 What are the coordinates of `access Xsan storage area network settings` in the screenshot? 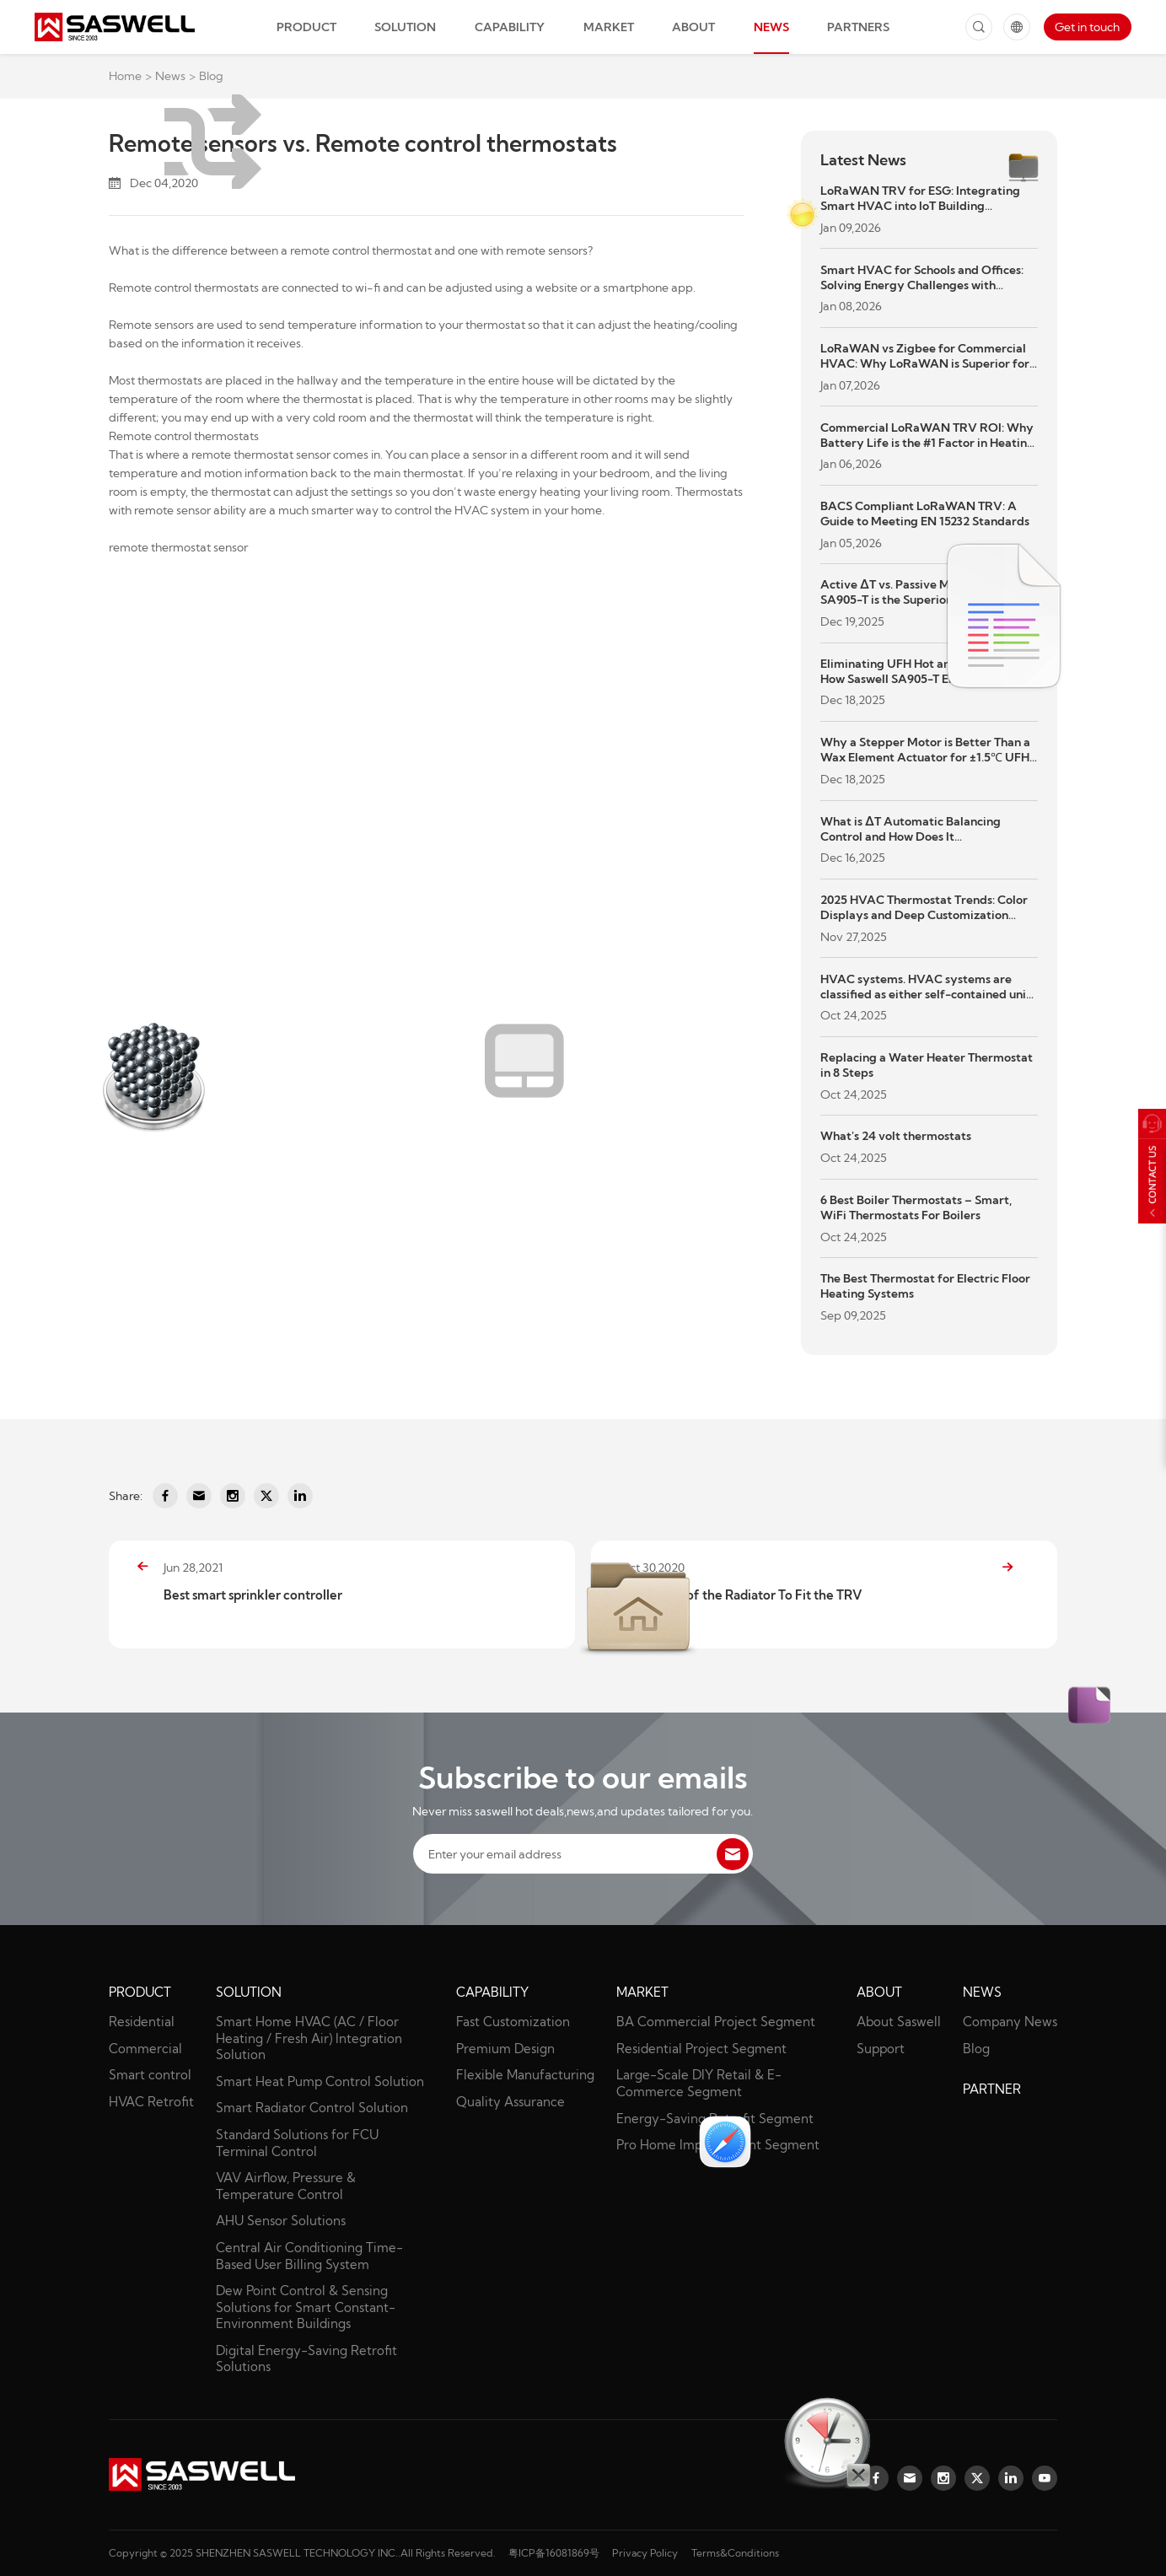 It's located at (153, 1078).